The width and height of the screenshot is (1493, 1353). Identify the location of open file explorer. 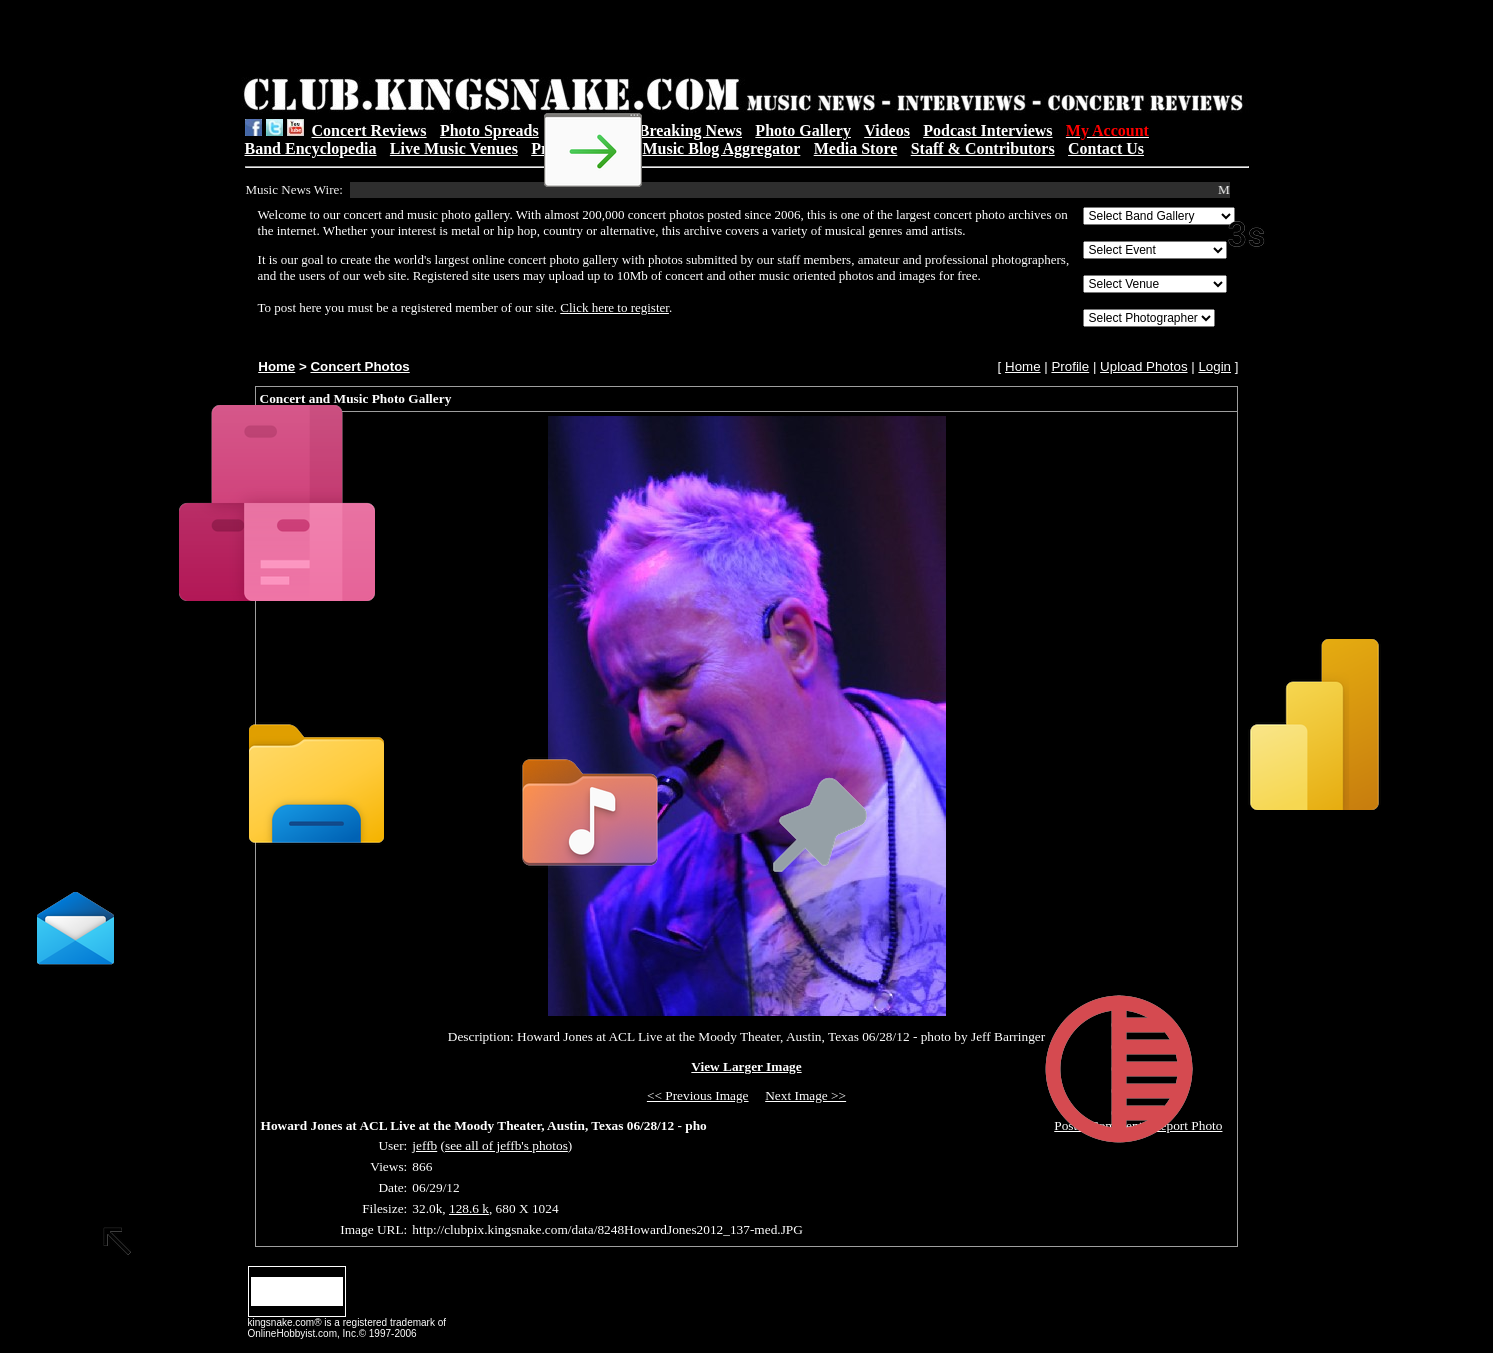
(316, 781).